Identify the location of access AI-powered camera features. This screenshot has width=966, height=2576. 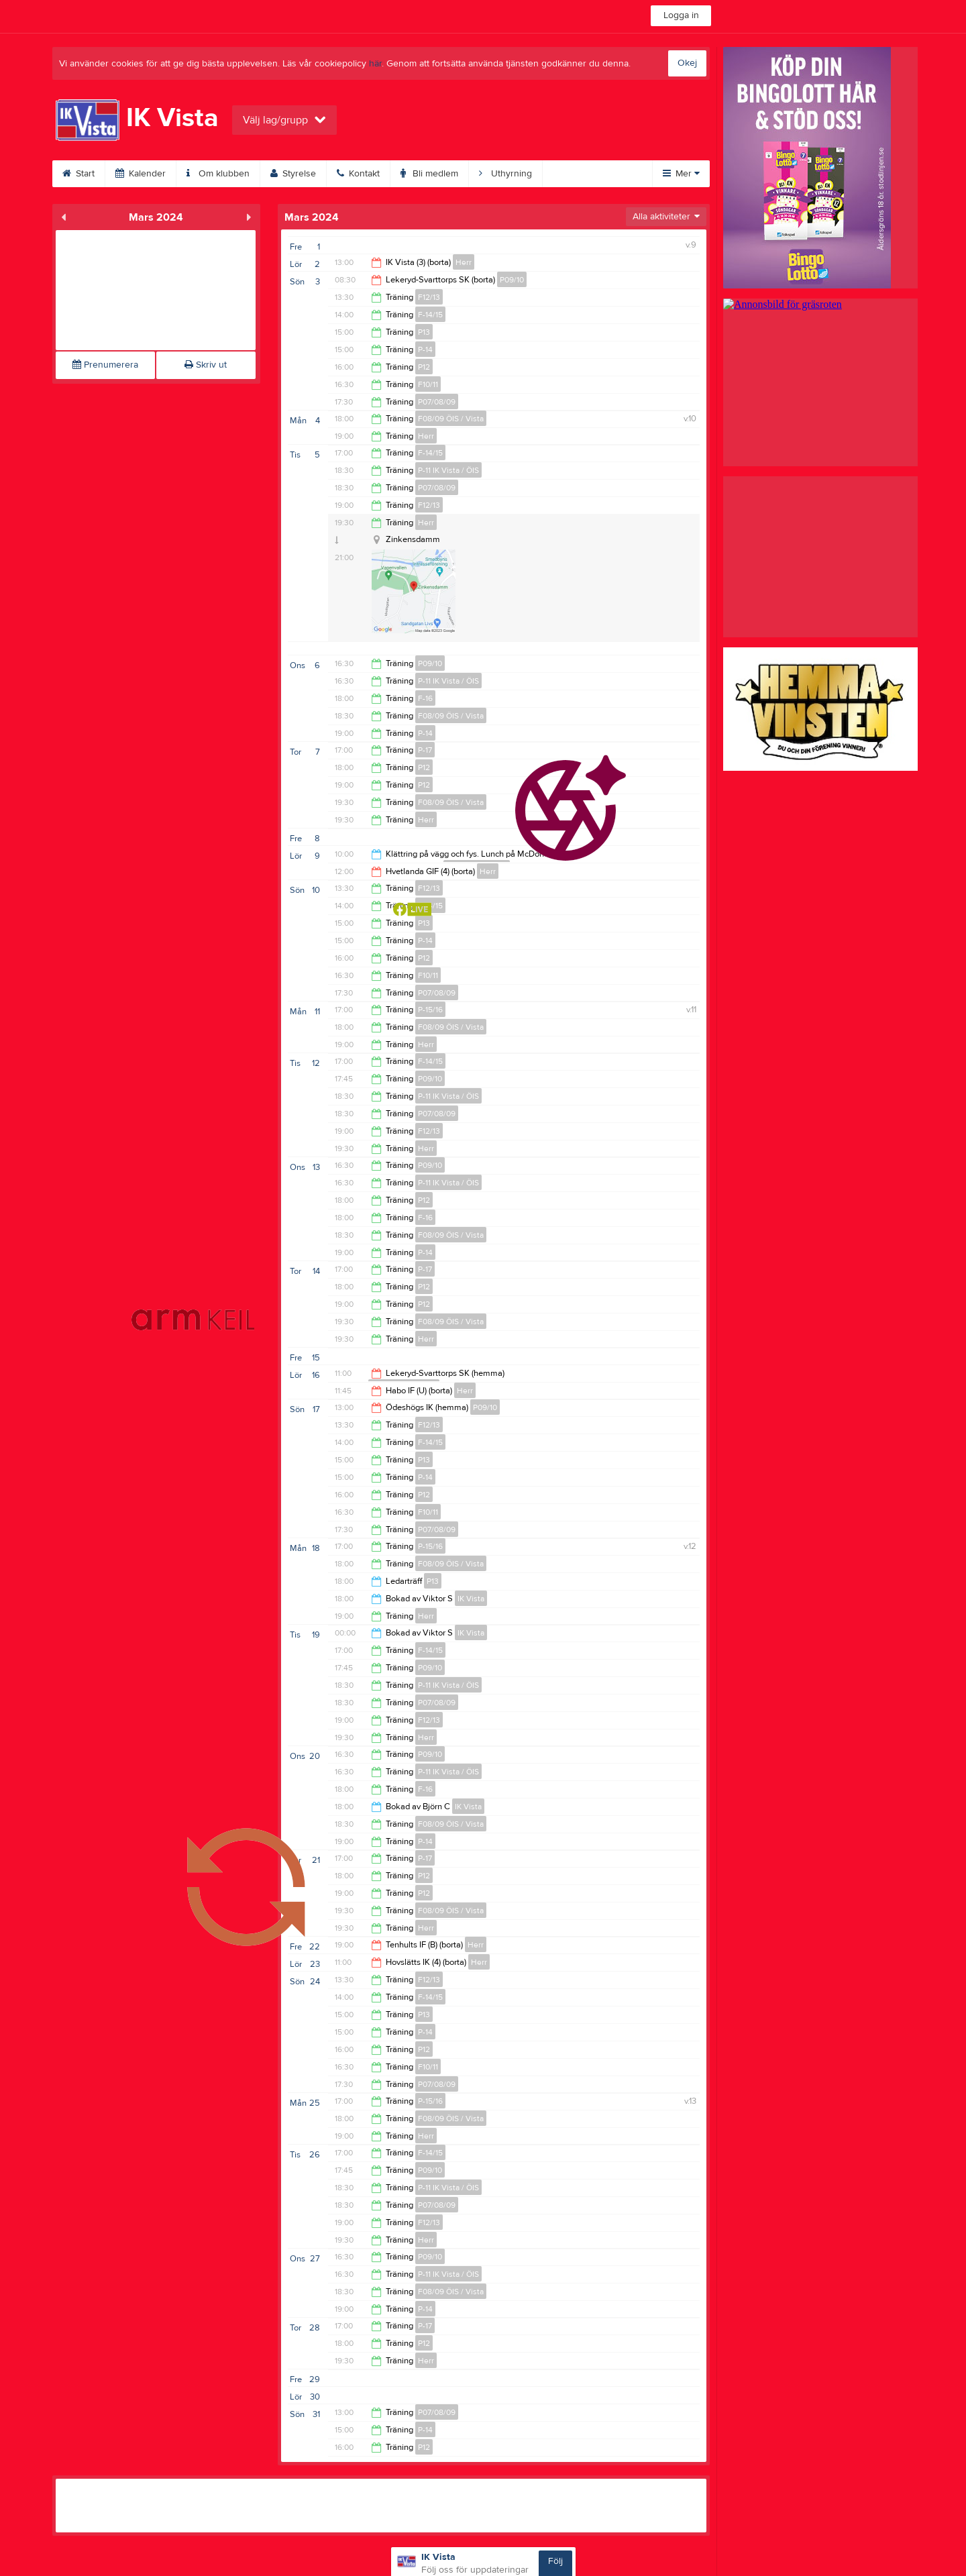
(566, 810).